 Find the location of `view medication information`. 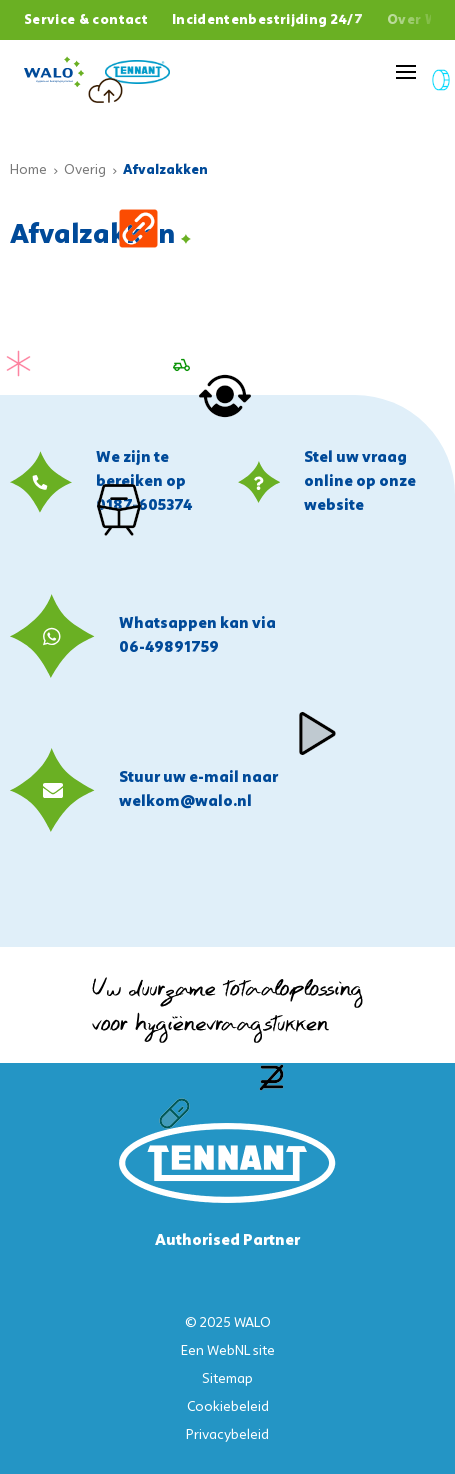

view medication information is located at coordinates (174, 1113).